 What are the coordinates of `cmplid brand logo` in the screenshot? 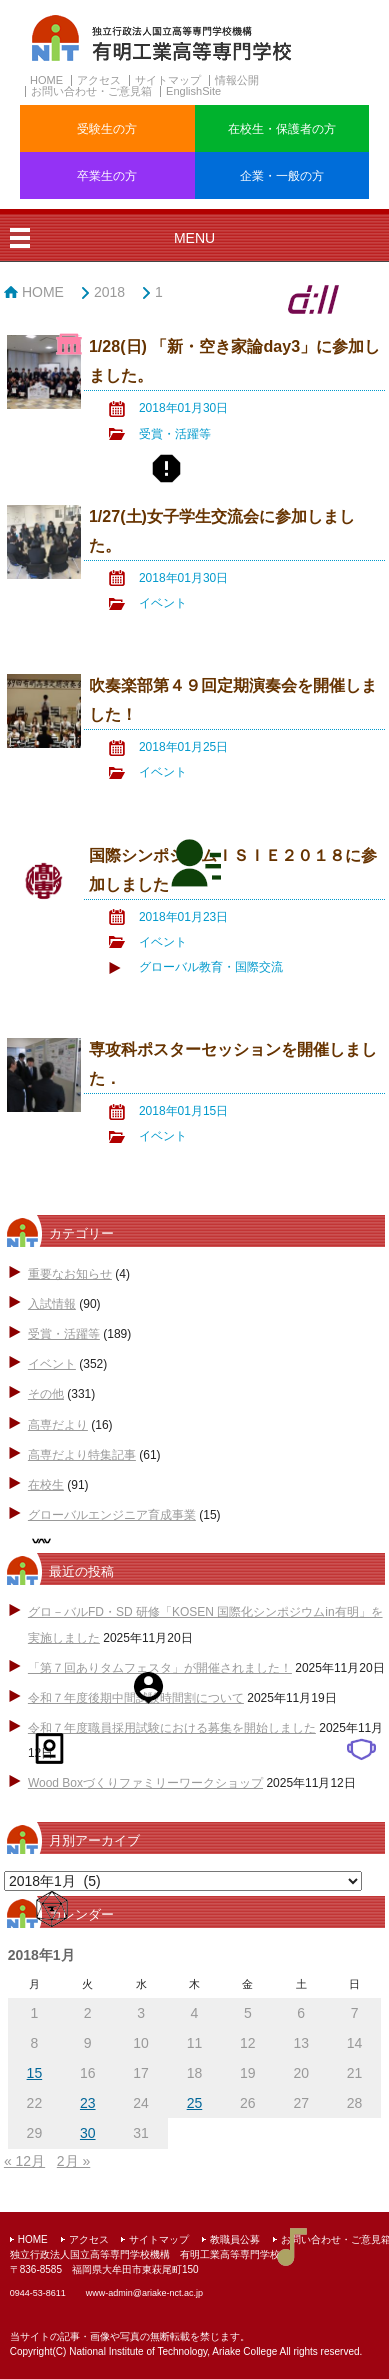 It's located at (313, 299).